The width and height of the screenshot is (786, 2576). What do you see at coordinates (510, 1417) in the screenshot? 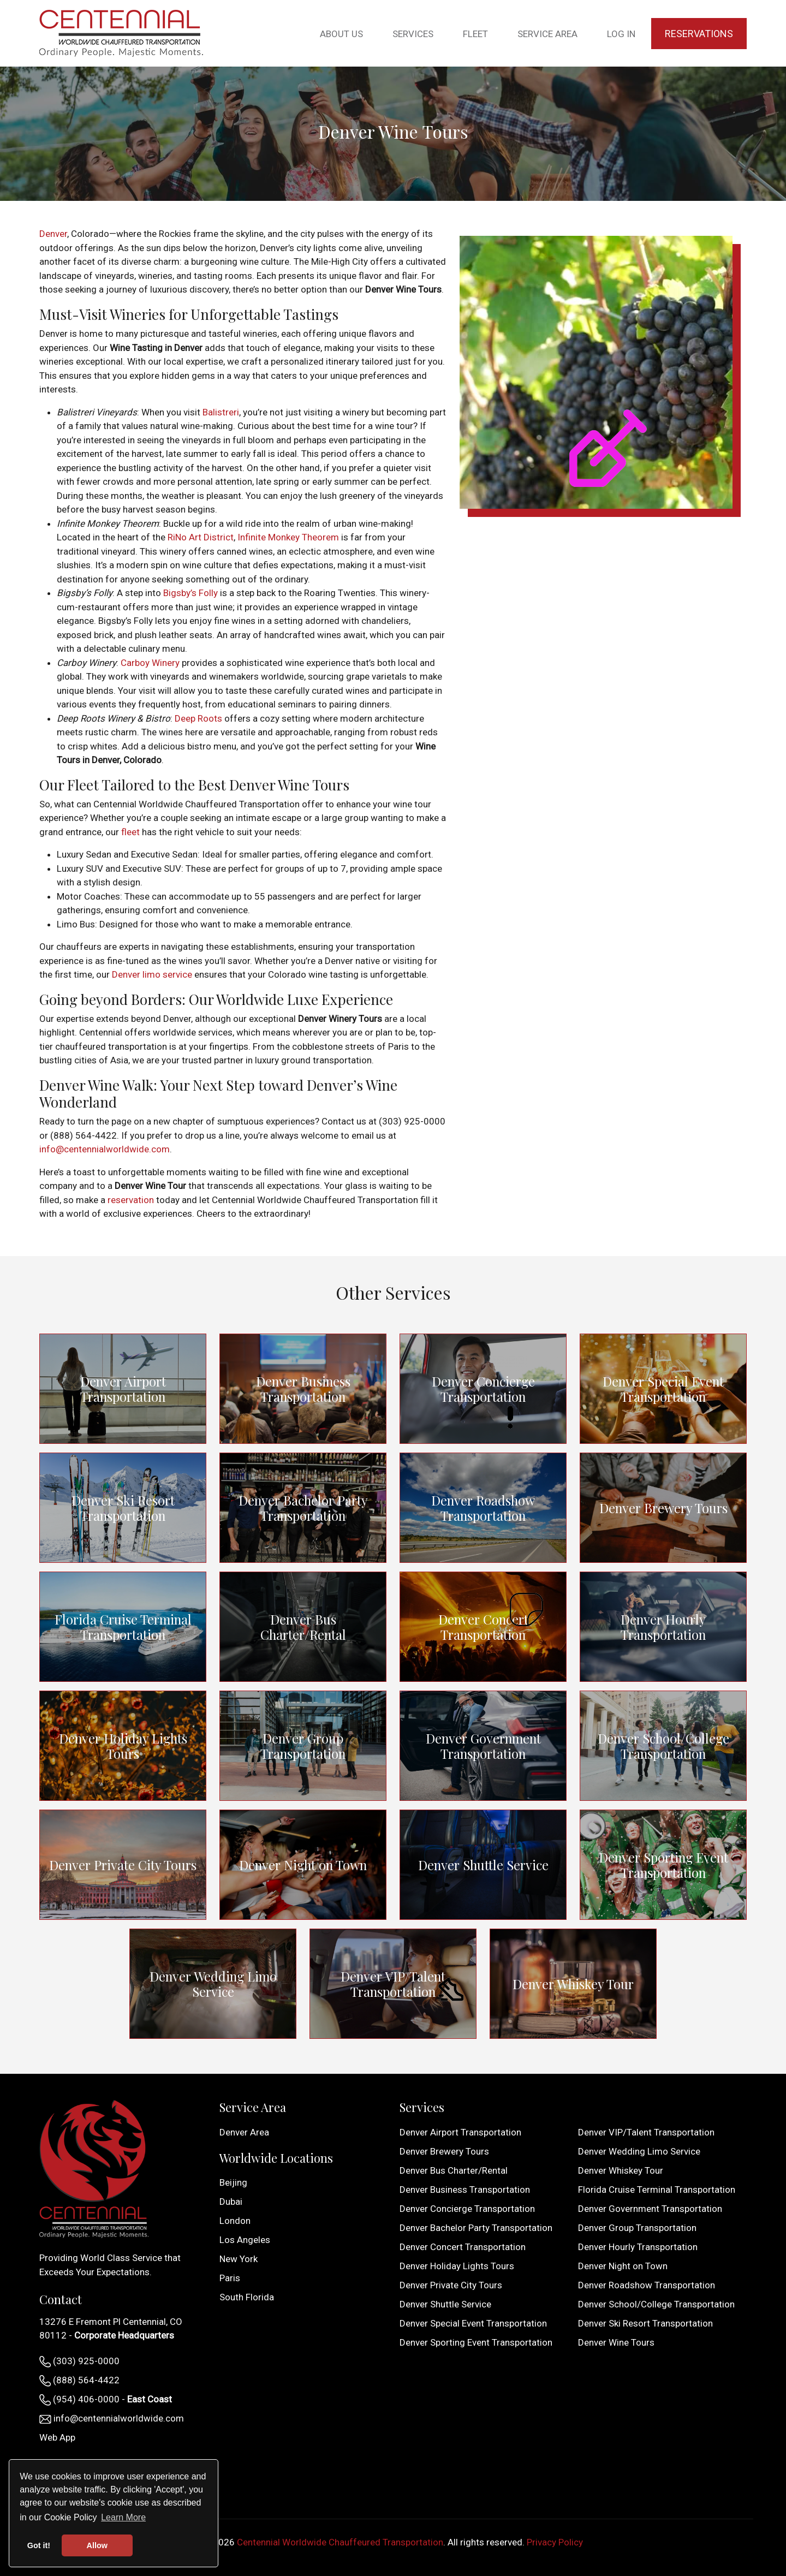
I see `indicates high priority notification or alert` at bounding box center [510, 1417].